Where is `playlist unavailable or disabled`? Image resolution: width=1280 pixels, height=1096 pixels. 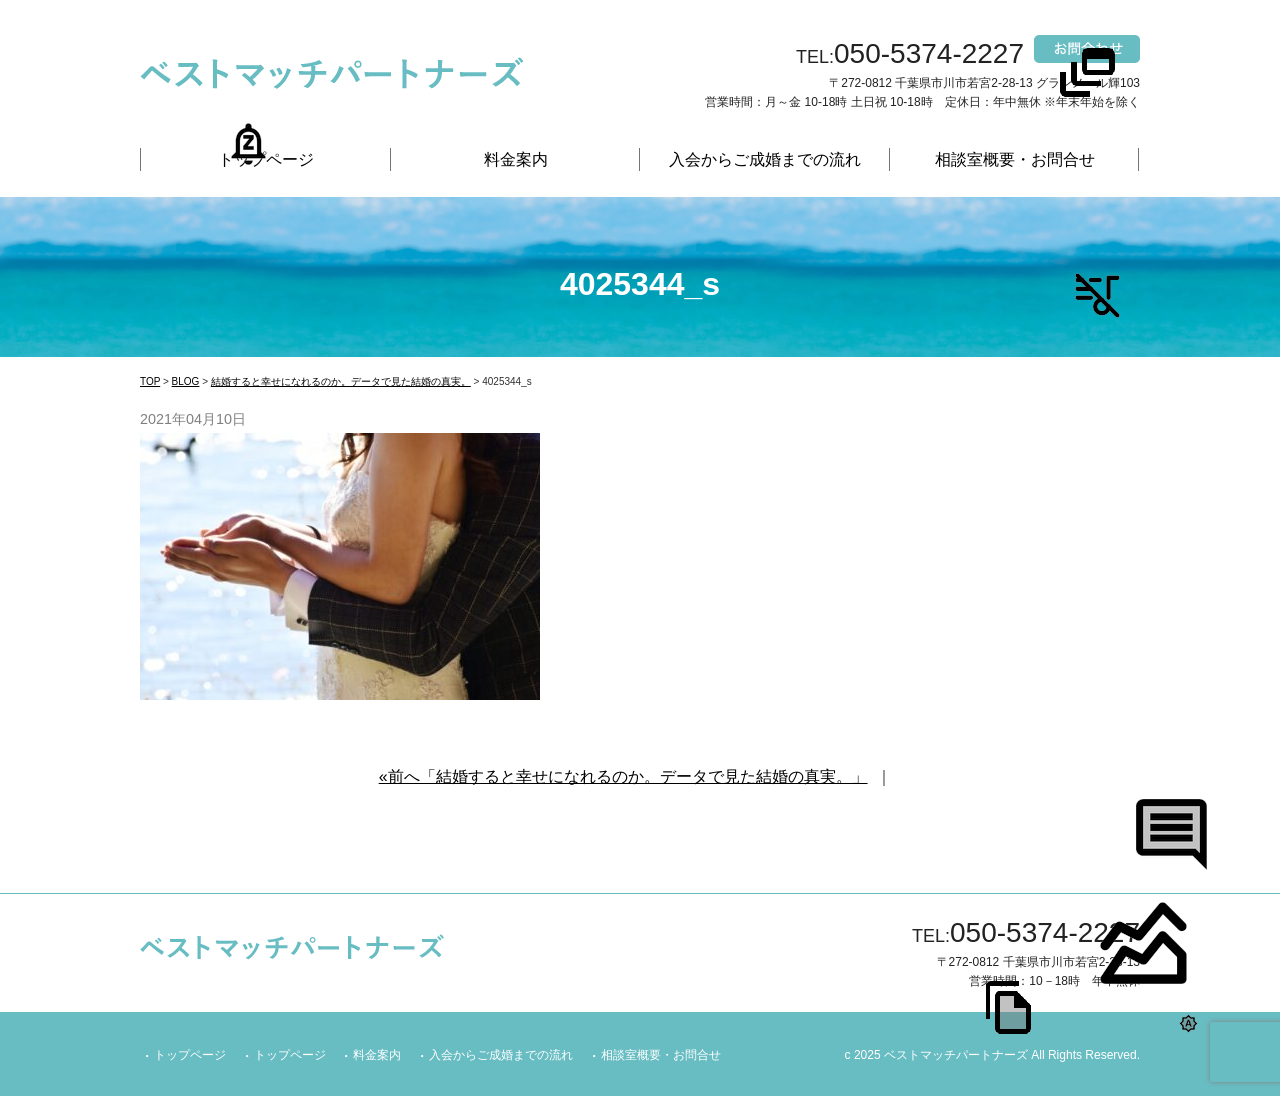
playlist unavailable or disabled is located at coordinates (1097, 295).